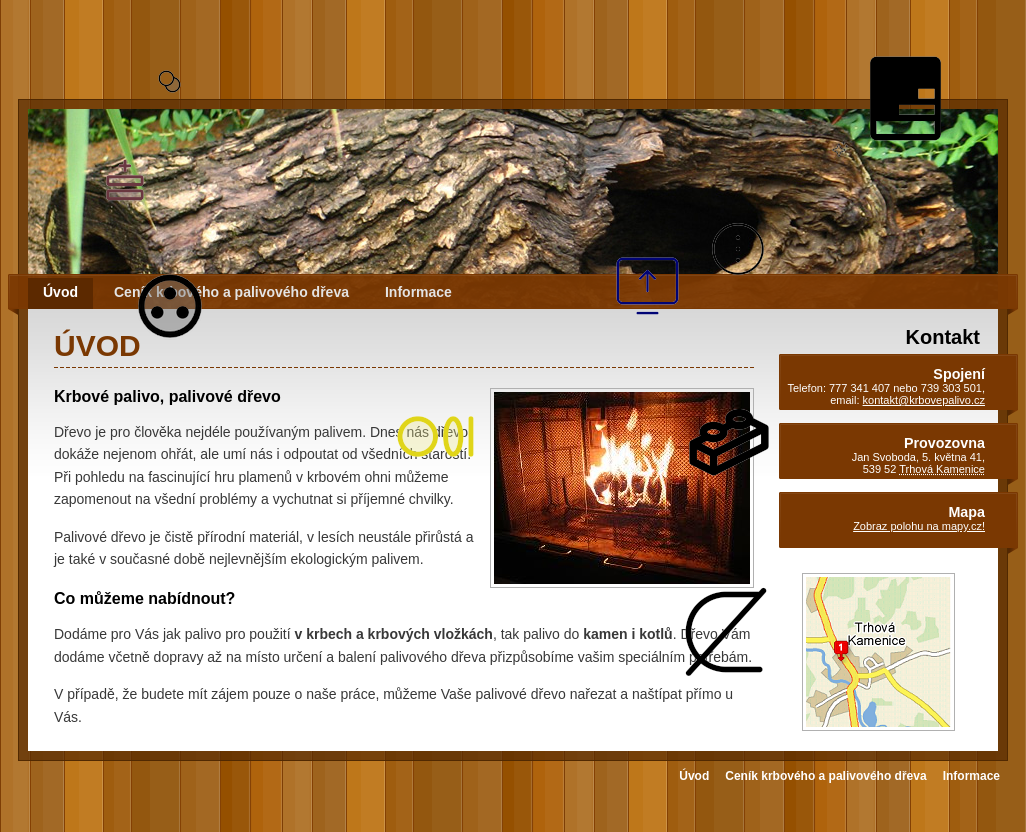  Describe the element at coordinates (125, 183) in the screenshot. I see `add a new row above` at that location.